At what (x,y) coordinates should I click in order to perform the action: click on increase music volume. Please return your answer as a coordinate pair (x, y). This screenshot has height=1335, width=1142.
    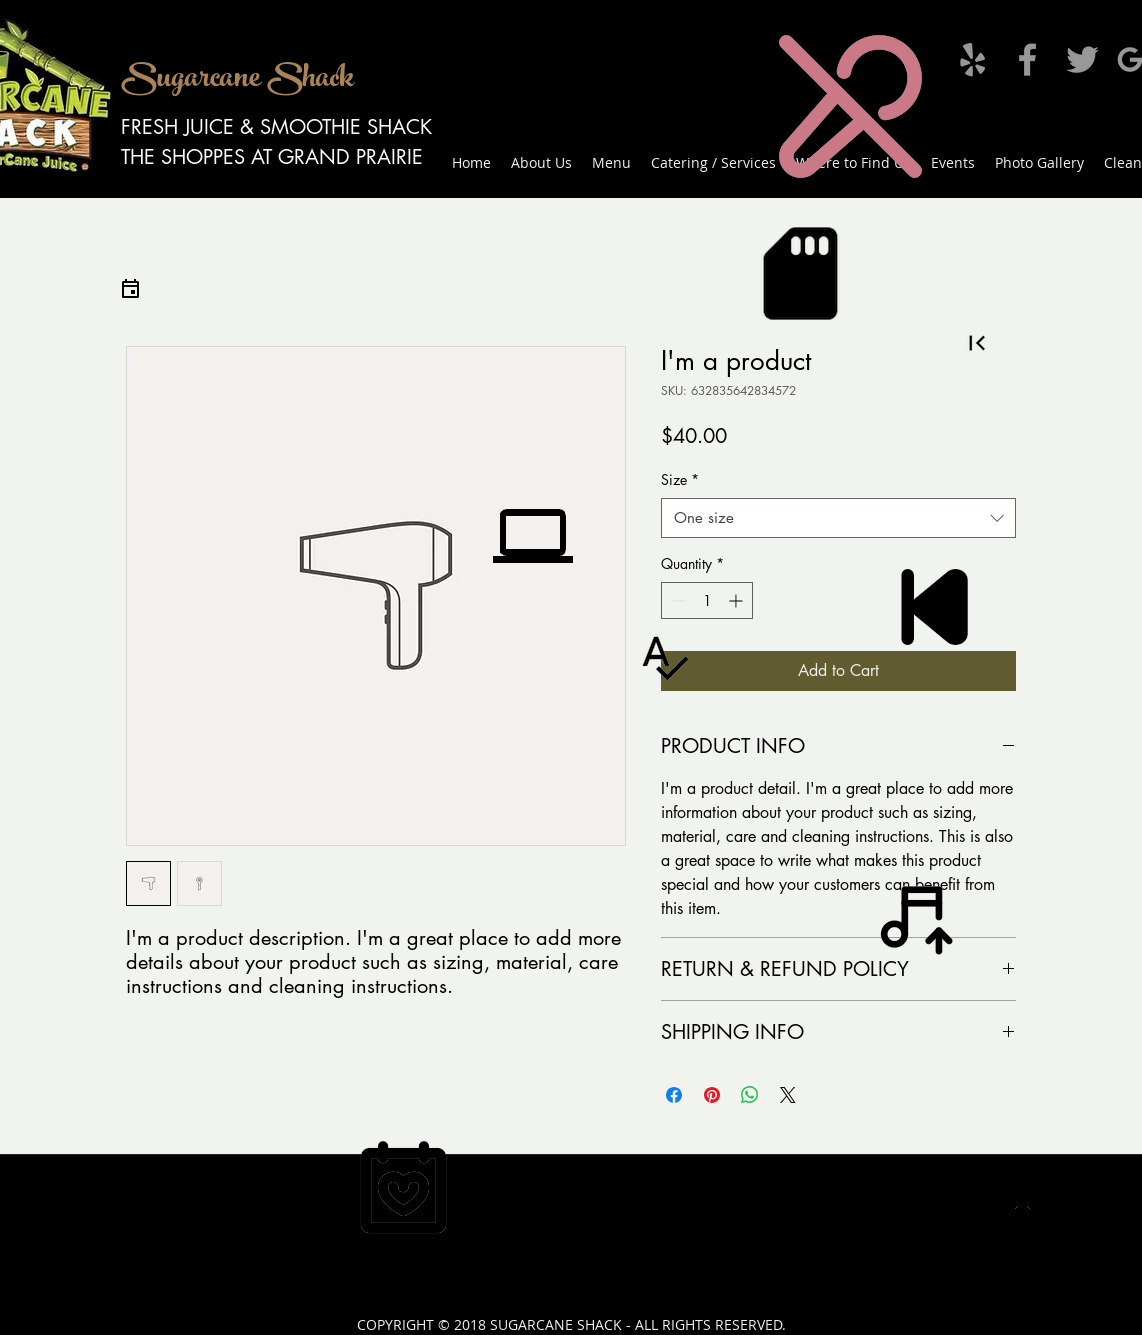
    Looking at the image, I should click on (915, 917).